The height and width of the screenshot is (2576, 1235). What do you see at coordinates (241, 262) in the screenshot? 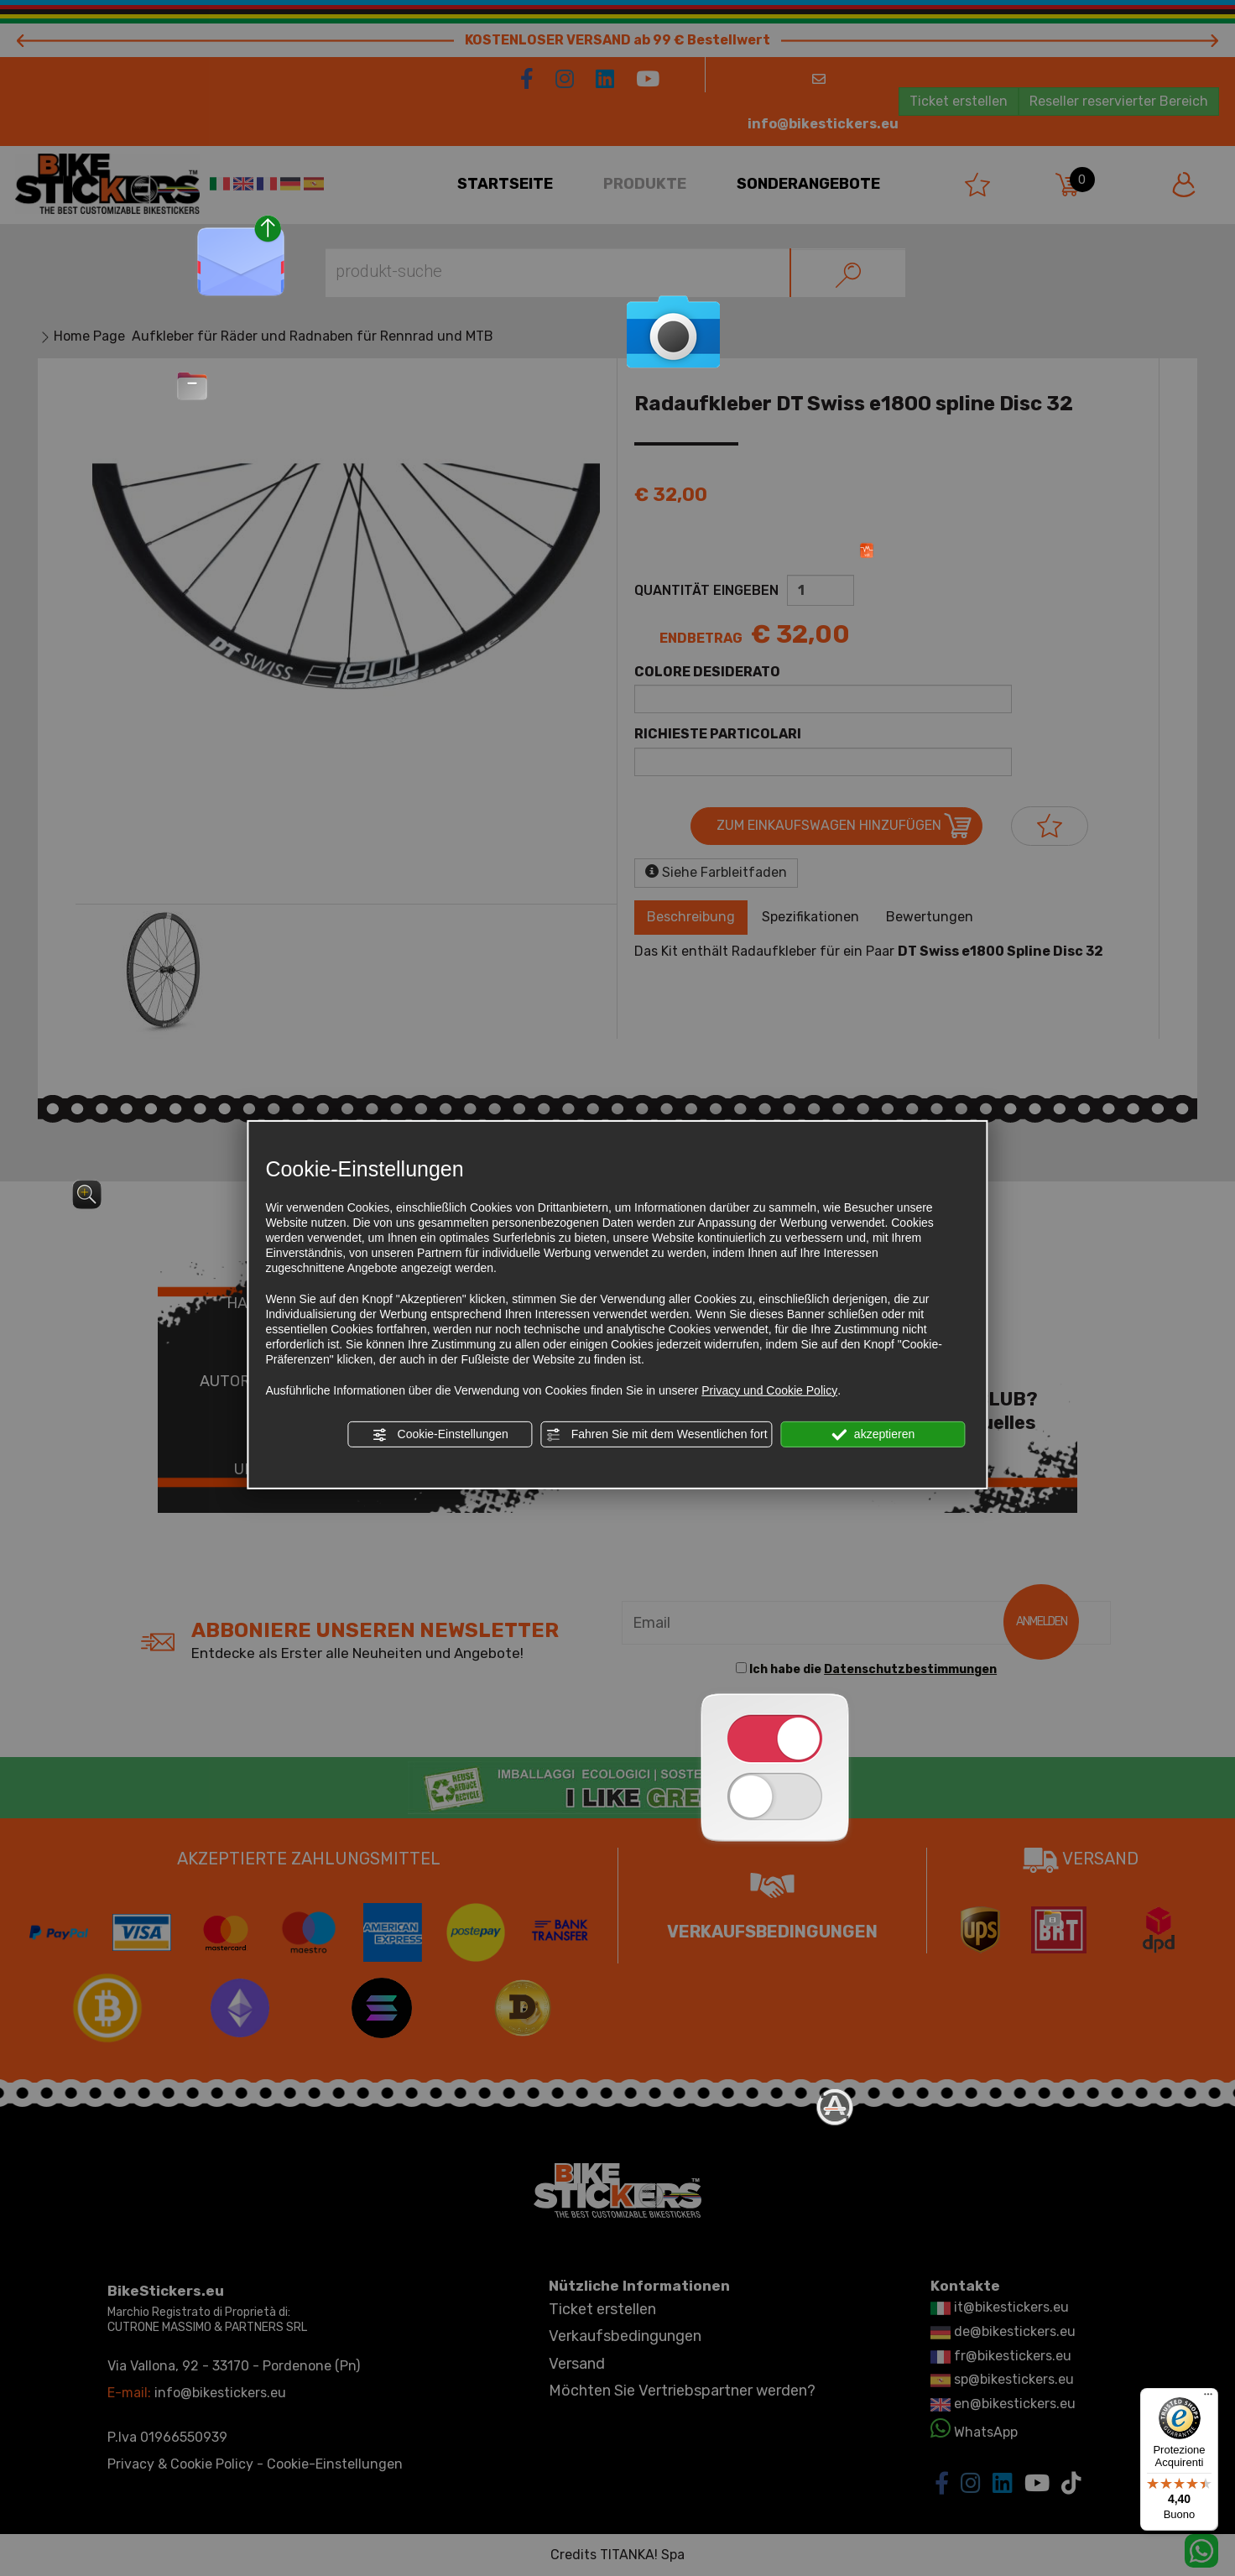
I see `message sent successfully` at bounding box center [241, 262].